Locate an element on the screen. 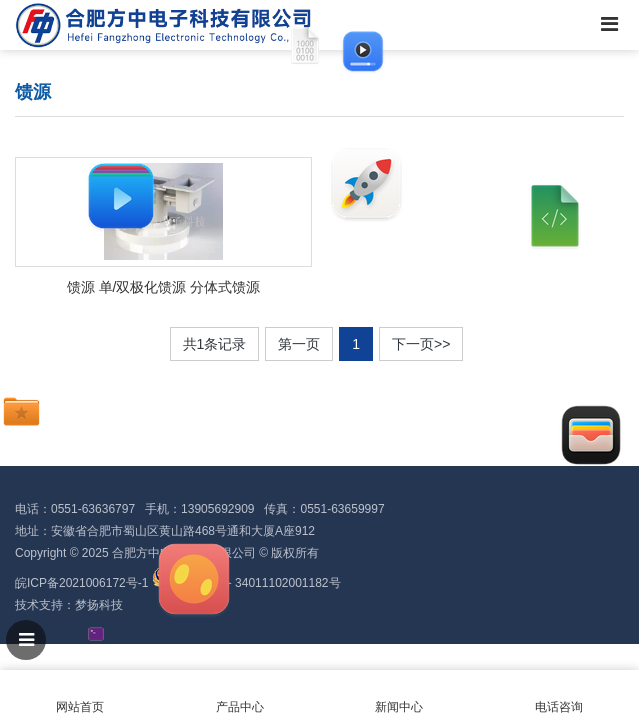  open root terminal with administrator privileges is located at coordinates (96, 634).